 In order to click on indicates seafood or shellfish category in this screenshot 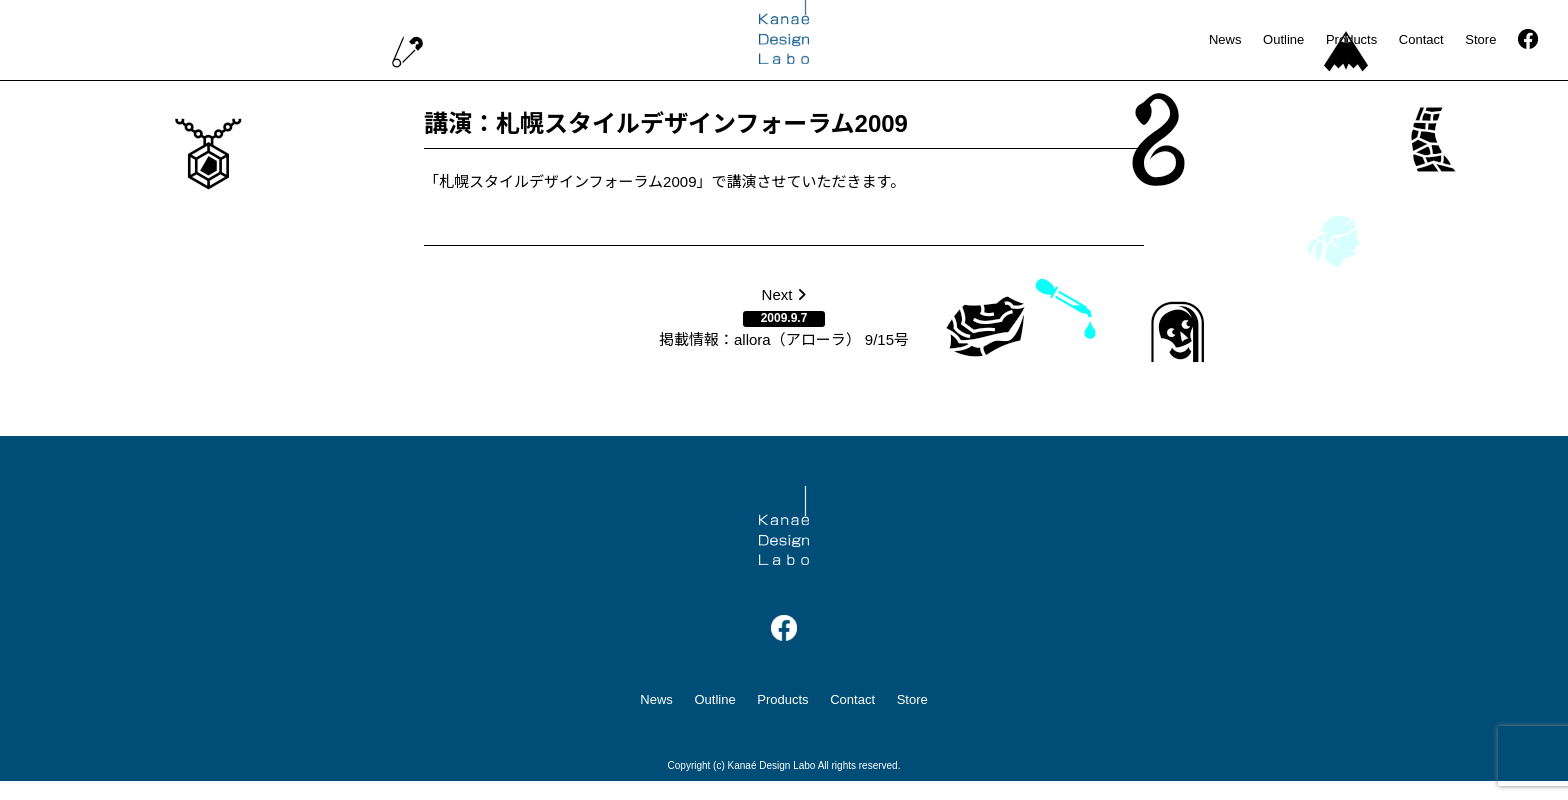, I will do `click(985, 326)`.